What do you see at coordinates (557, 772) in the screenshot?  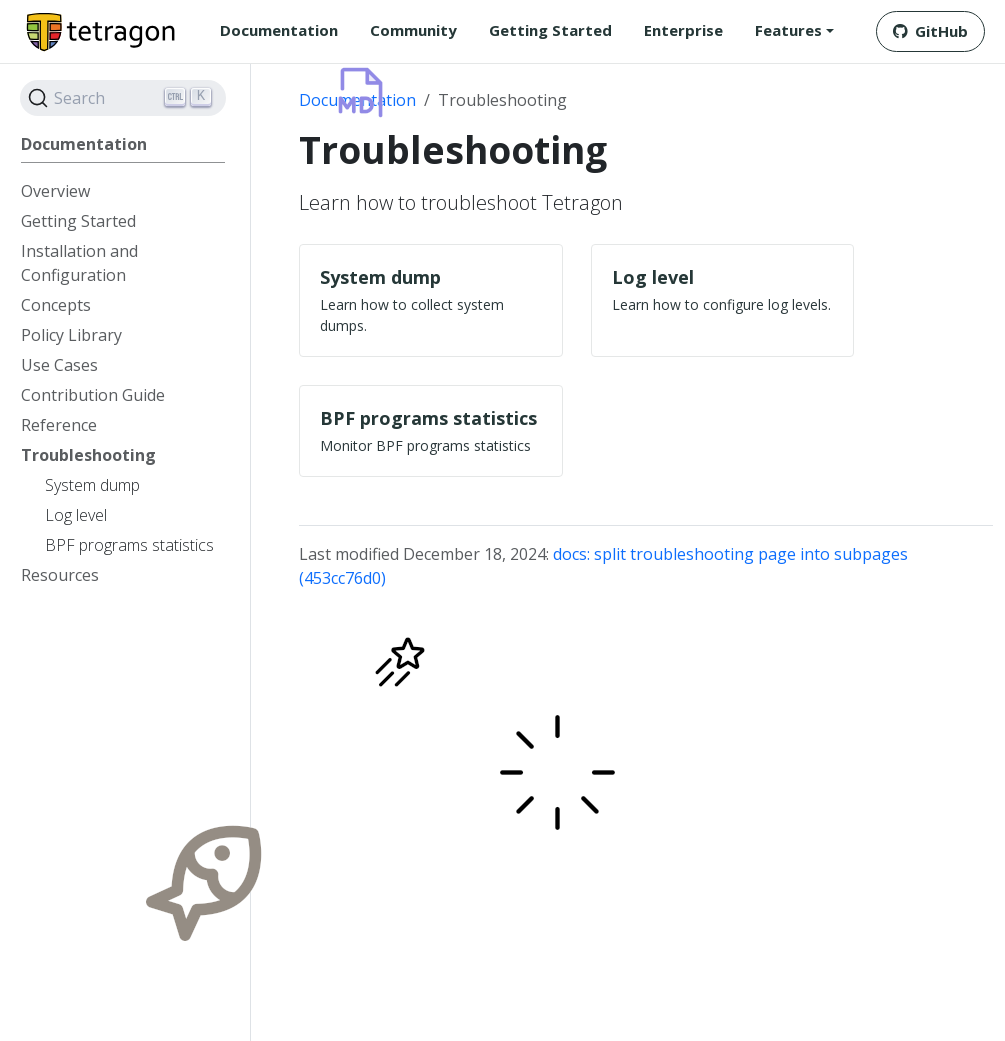 I see `indicates loading or processing in progress` at bounding box center [557, 772].